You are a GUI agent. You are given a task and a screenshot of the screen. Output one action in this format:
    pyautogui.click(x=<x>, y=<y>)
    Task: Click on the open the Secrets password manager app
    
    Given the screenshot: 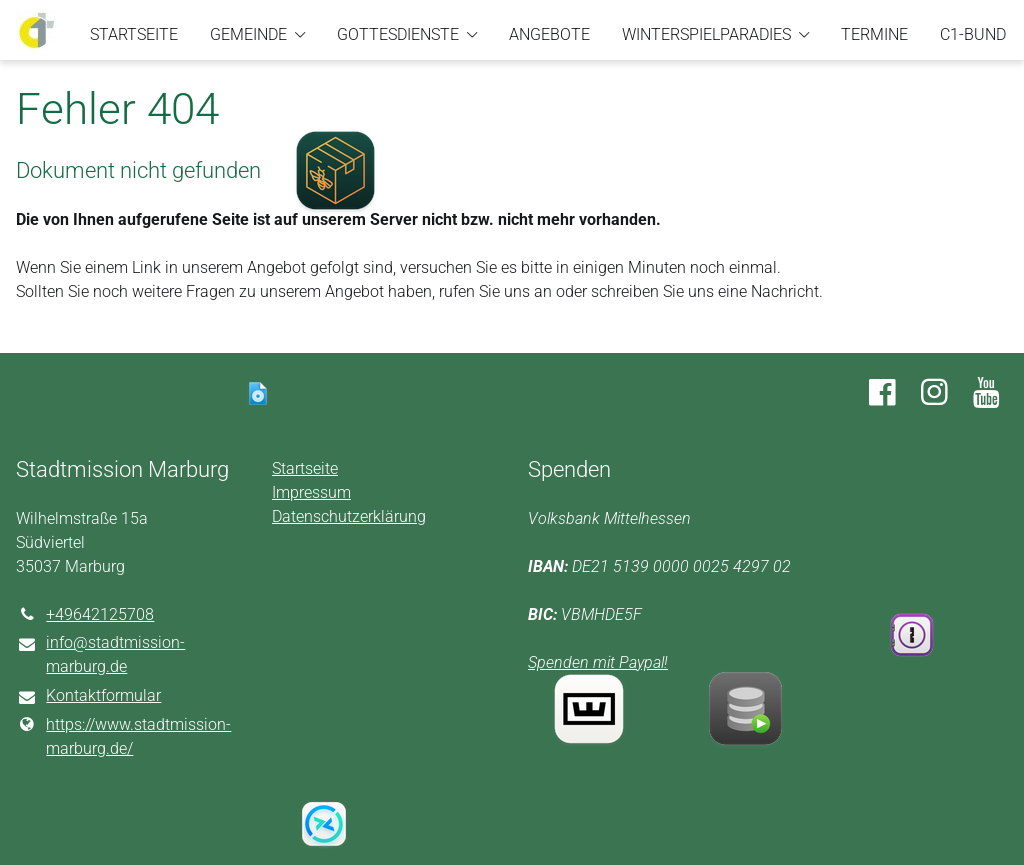 What is the action you would take?
    pyautogui.click(x=912, y=635)
    